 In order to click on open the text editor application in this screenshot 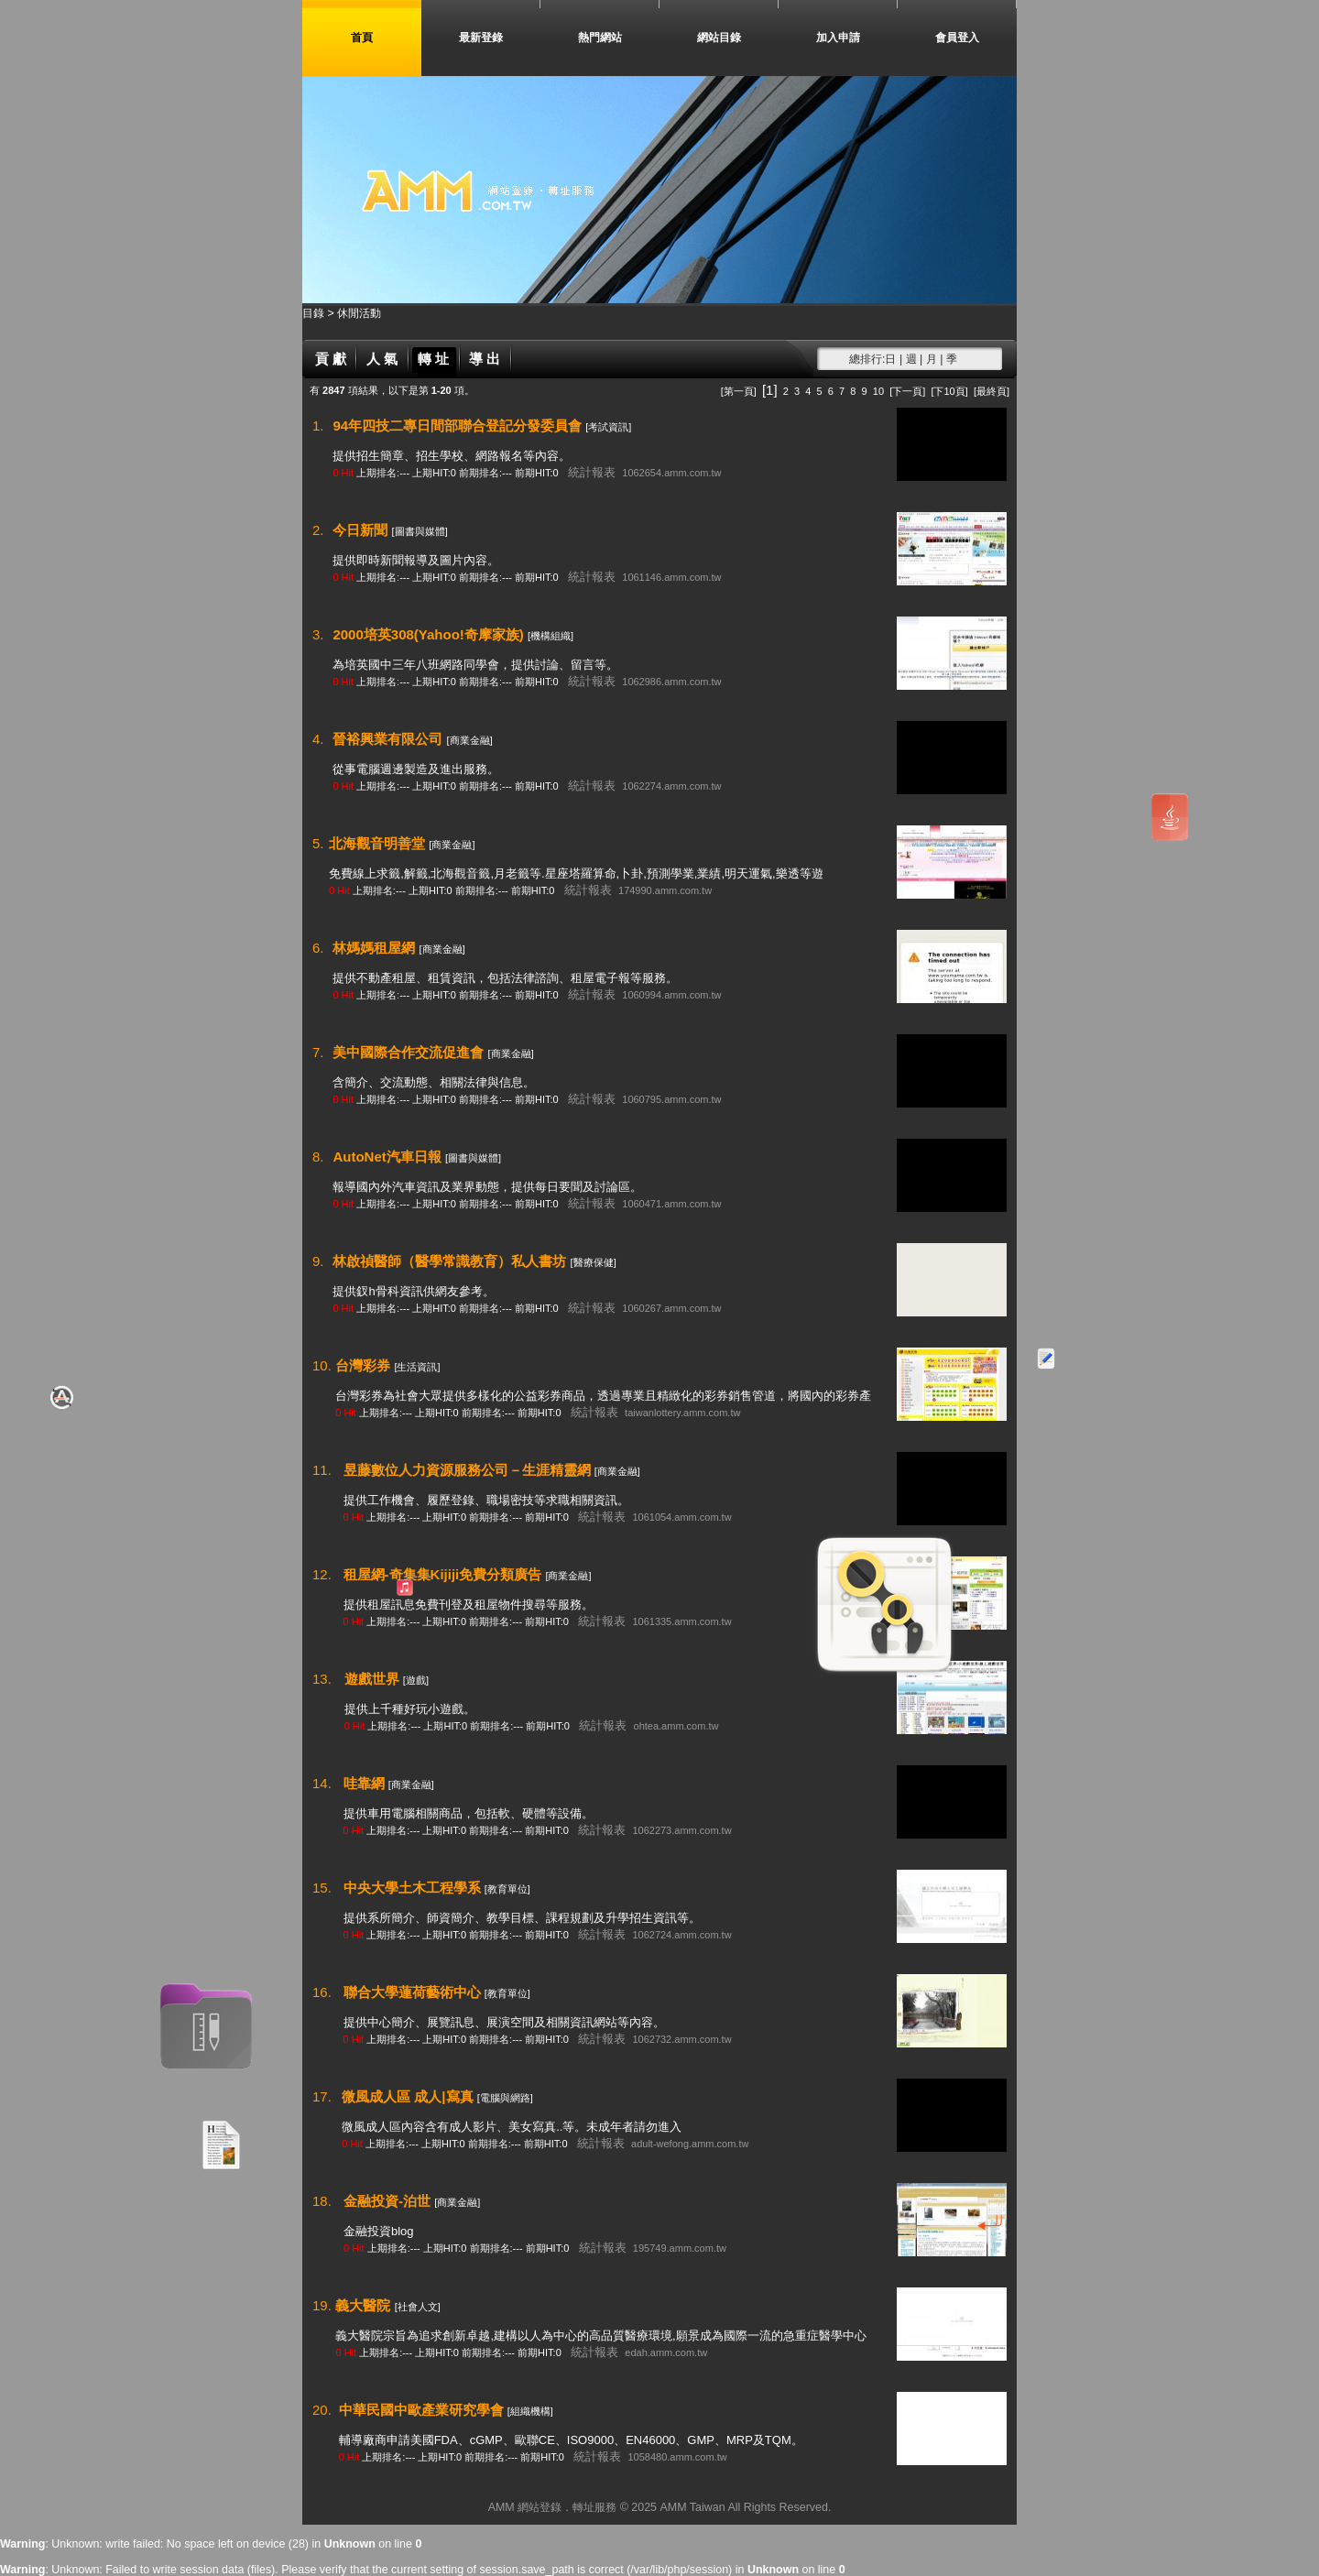, I will do `click(1046, 1359)`.